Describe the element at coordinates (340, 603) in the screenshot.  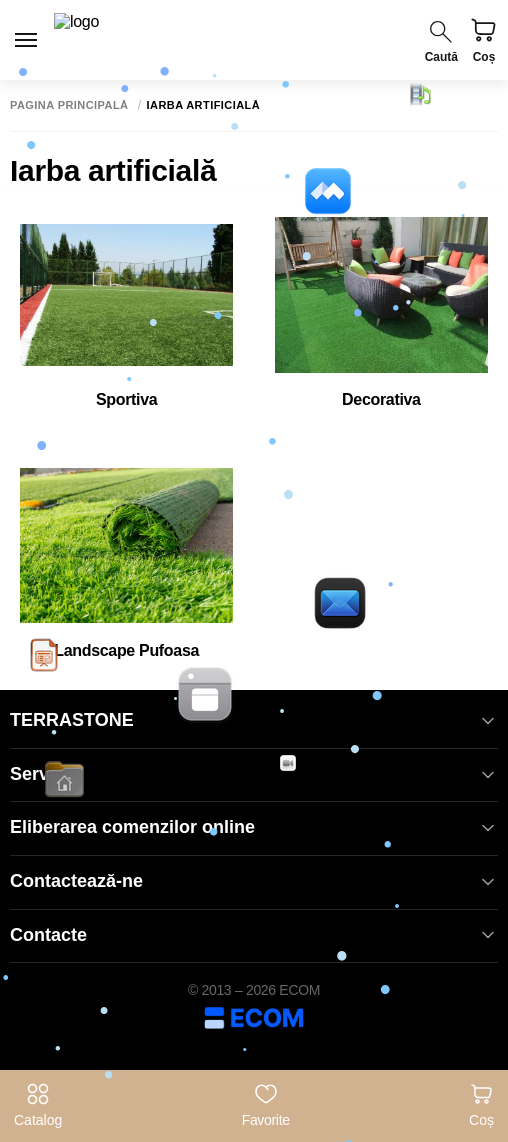
I see `open the mail app` at that location.